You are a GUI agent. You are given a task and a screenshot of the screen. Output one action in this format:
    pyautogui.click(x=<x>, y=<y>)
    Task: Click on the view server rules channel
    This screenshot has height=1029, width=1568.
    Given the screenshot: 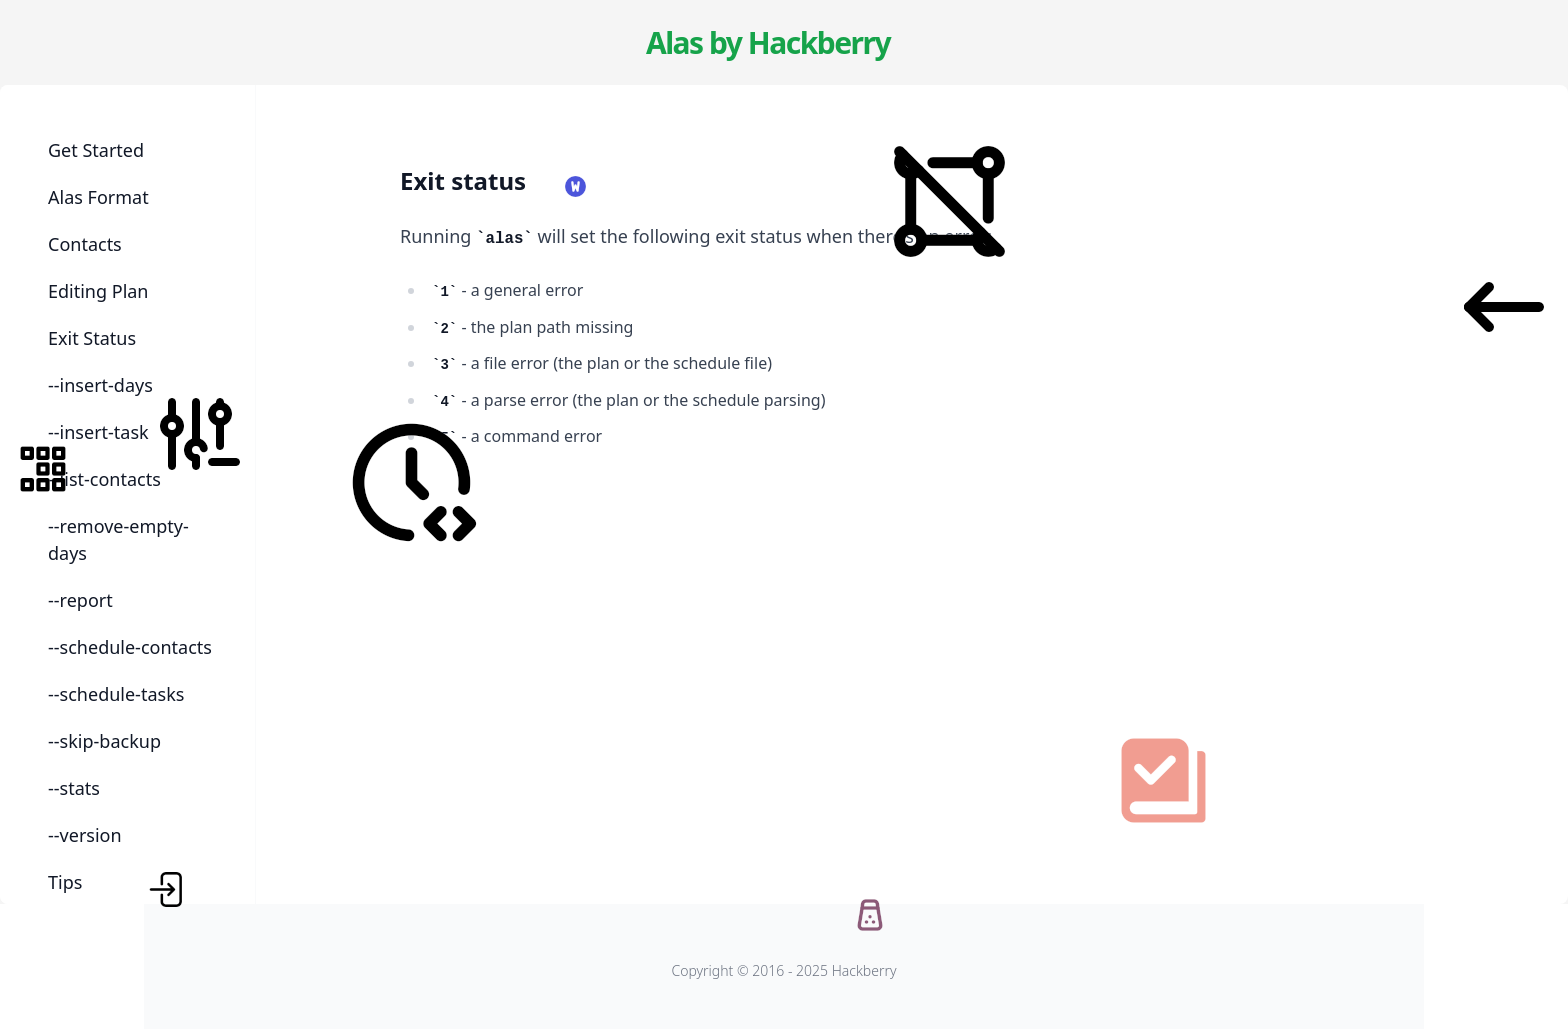 What is the action you would take?
    pyautogui.click(x=1163, y=780)
    